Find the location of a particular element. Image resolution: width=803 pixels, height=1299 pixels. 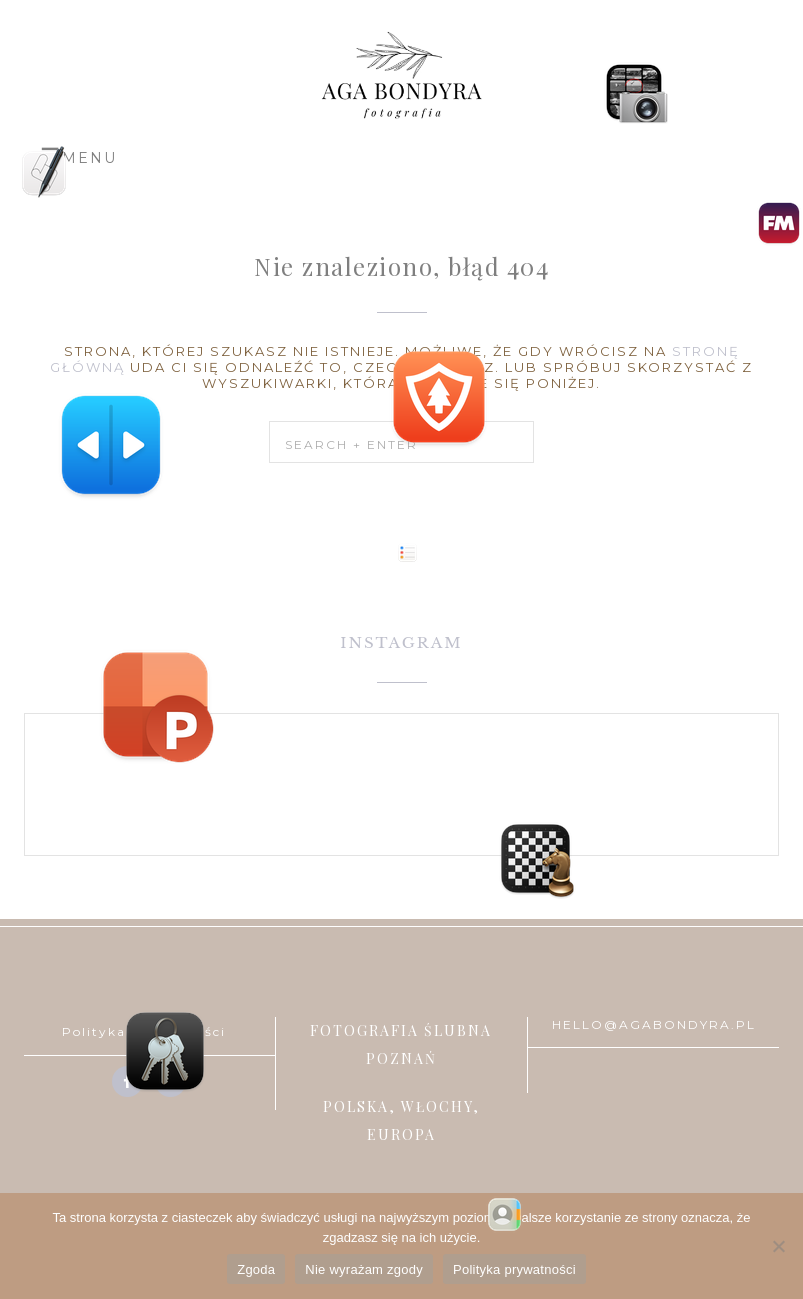

open football manager app is located at coordinates (779, 223).